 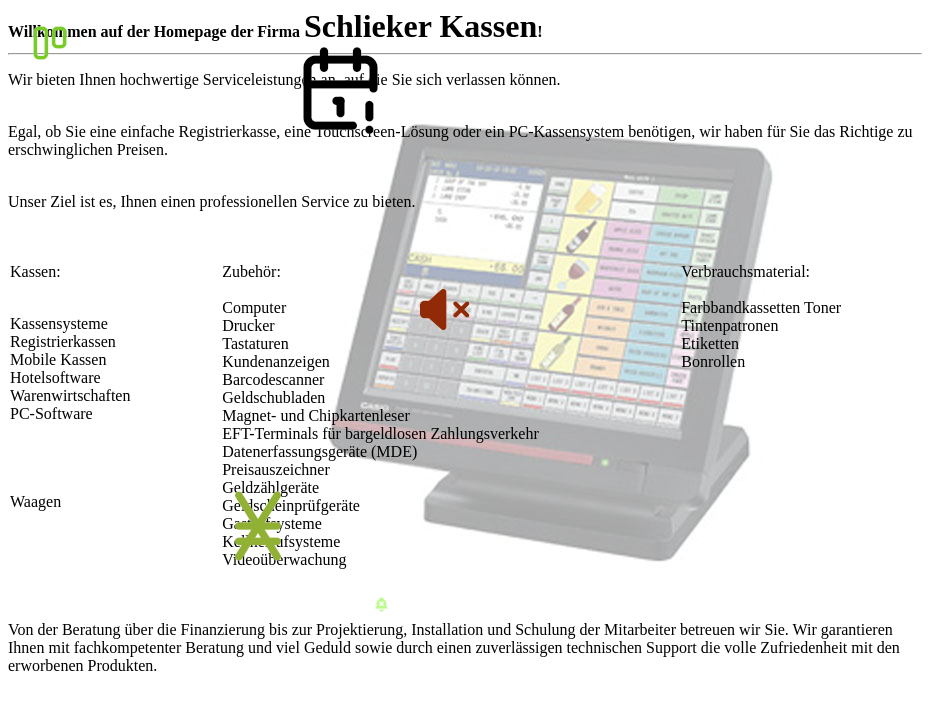 What do you see at coordinates (50, 43) in the screenshot?
I see `switch to card view layout` at bounding box center [50, 43].